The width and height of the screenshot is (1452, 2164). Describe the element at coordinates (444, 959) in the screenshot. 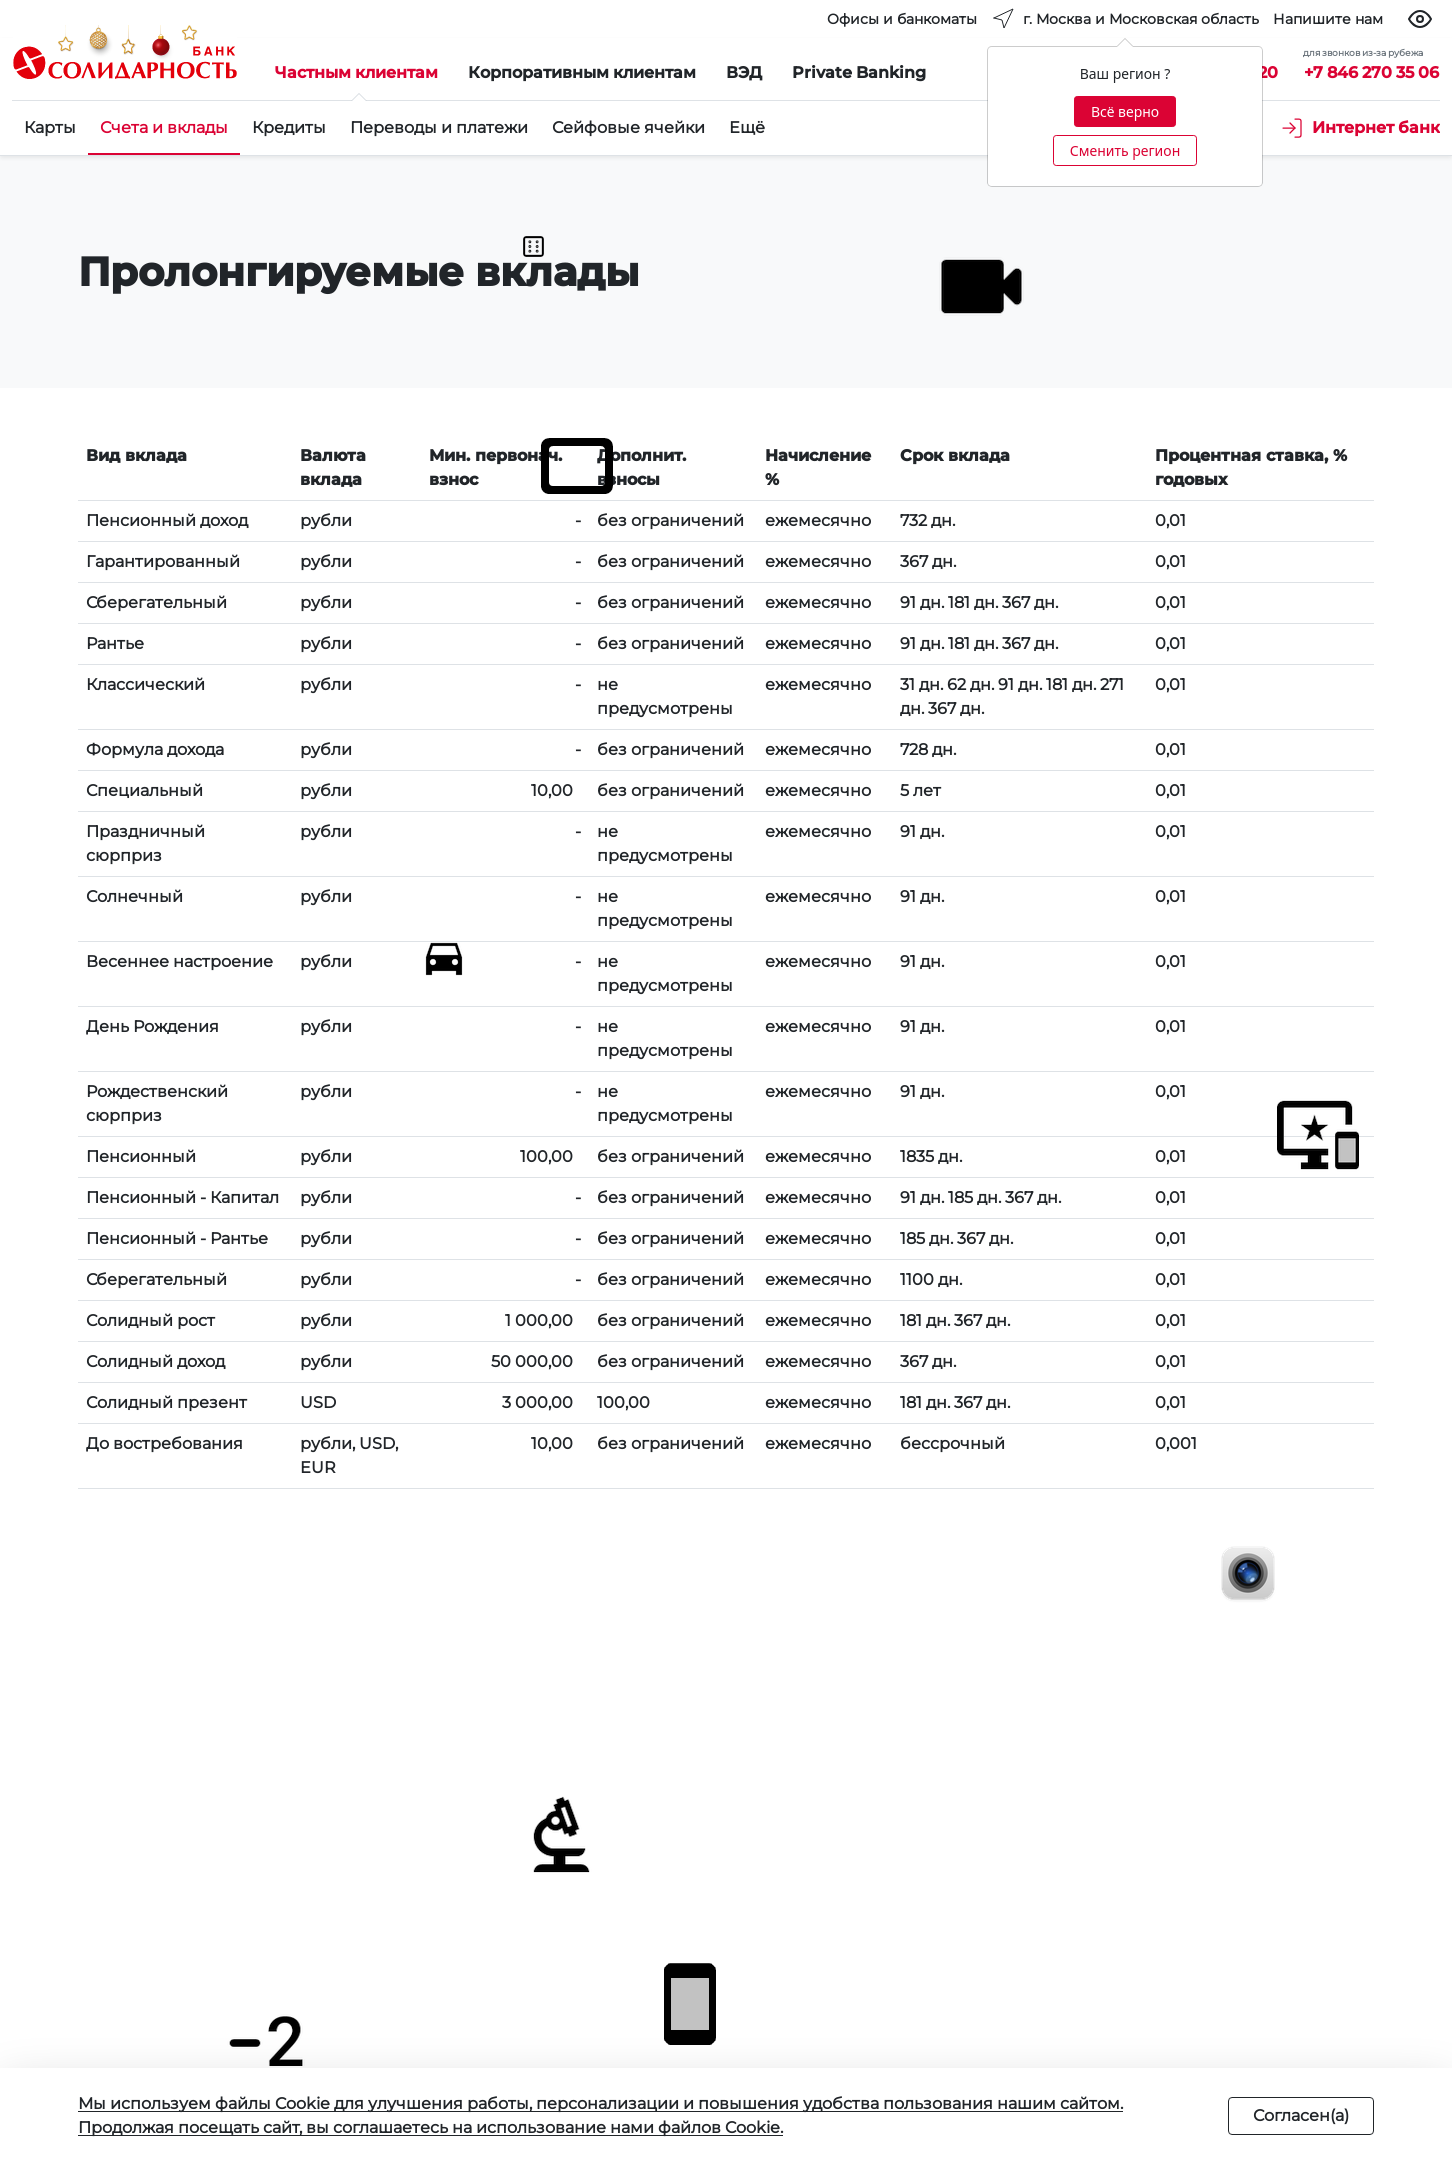

I see `view estimated time of arrival for your drive` at that location.